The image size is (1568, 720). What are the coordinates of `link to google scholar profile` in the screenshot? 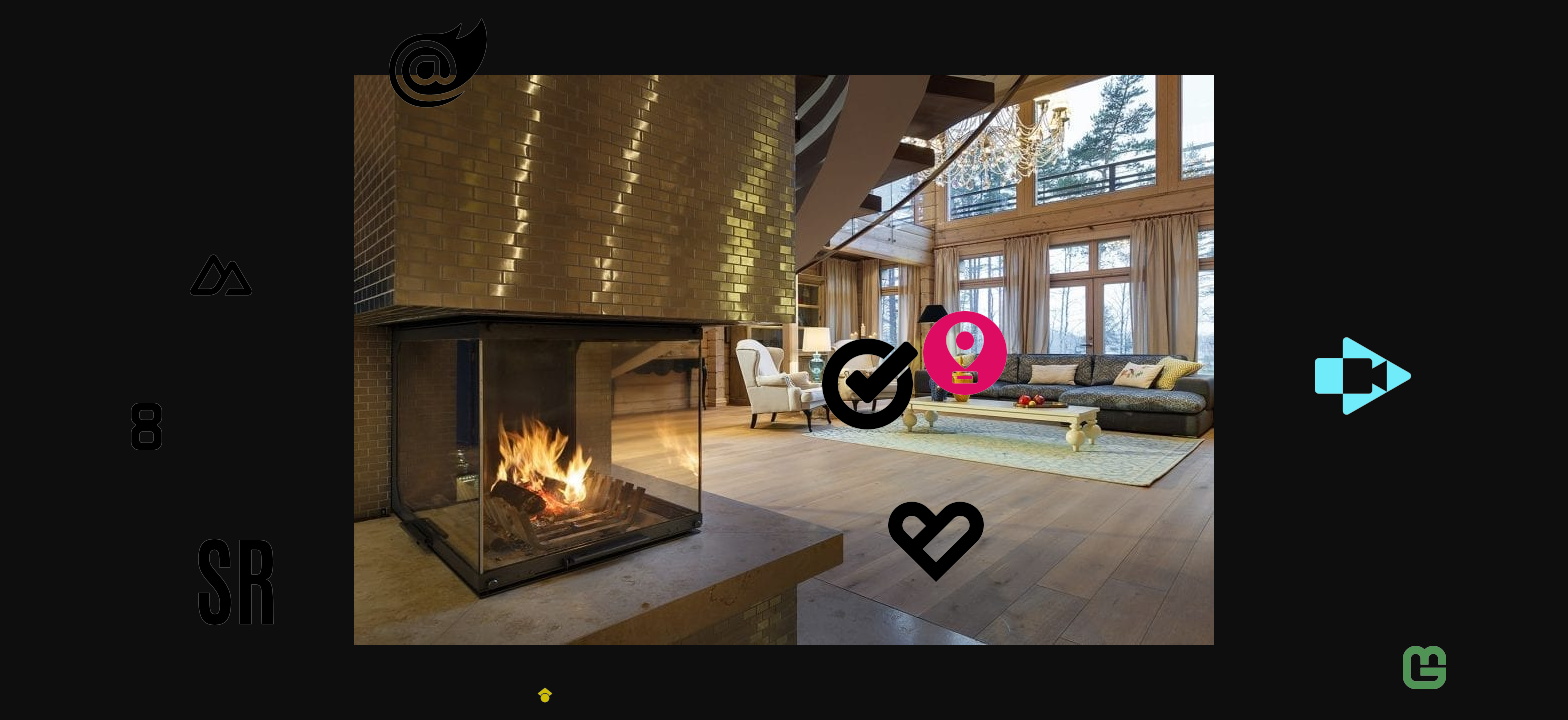 It's located at (545, 695).